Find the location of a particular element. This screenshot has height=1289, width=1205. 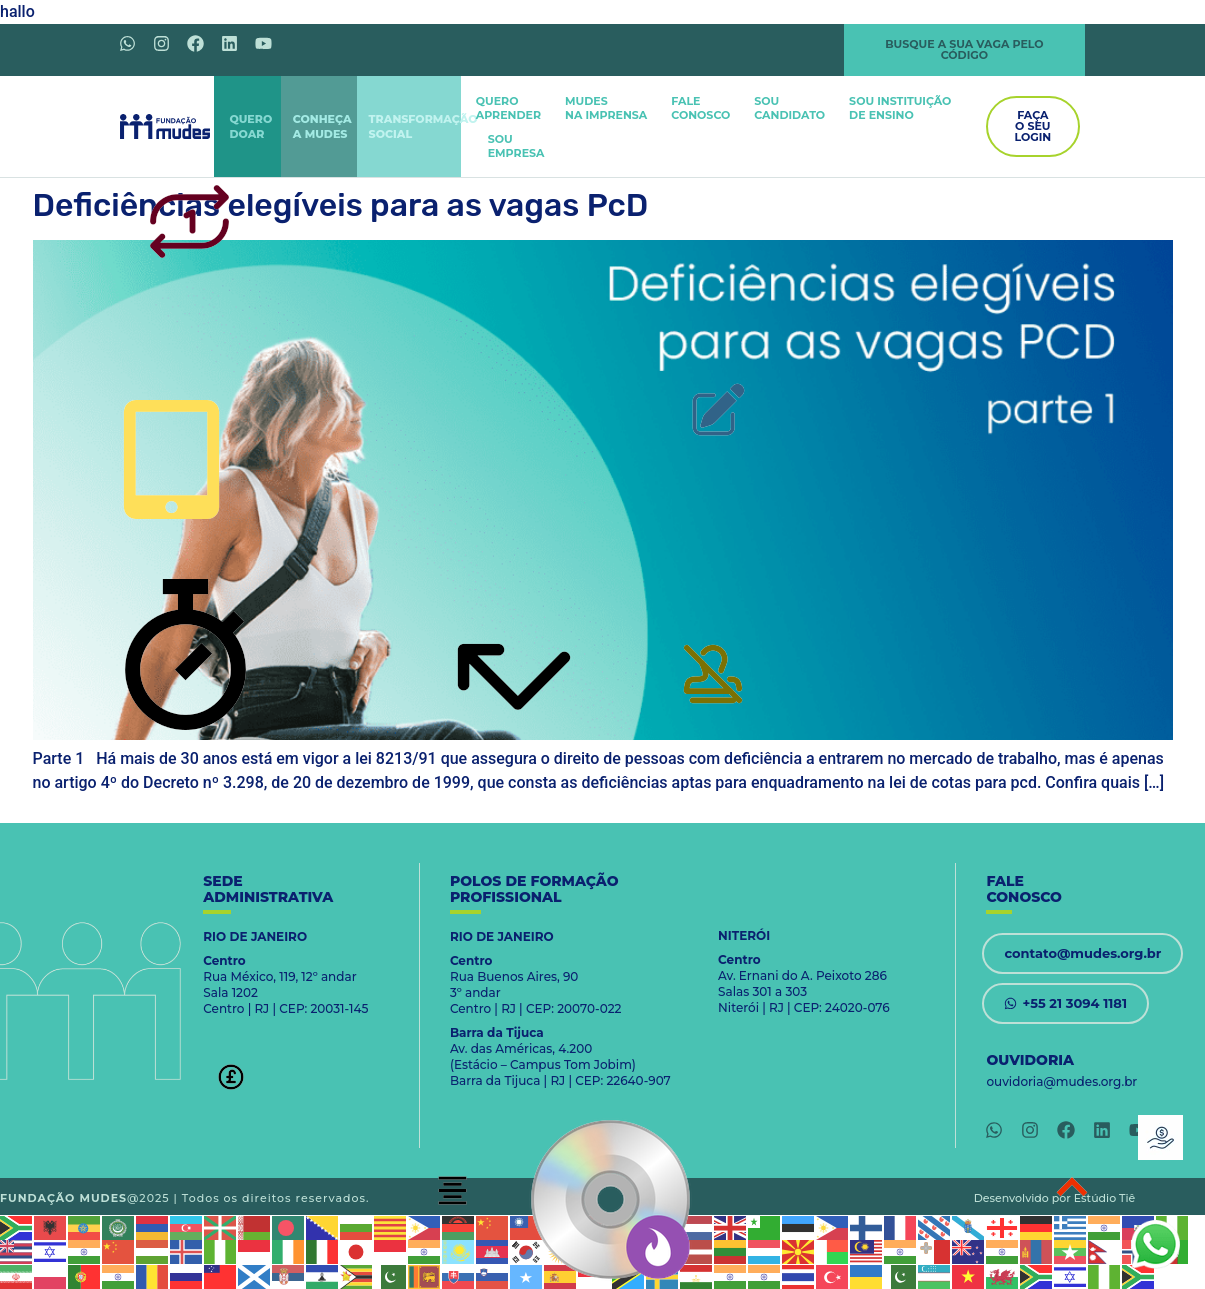

approval or stamping feature disabled is located at coordinates (713, 674).